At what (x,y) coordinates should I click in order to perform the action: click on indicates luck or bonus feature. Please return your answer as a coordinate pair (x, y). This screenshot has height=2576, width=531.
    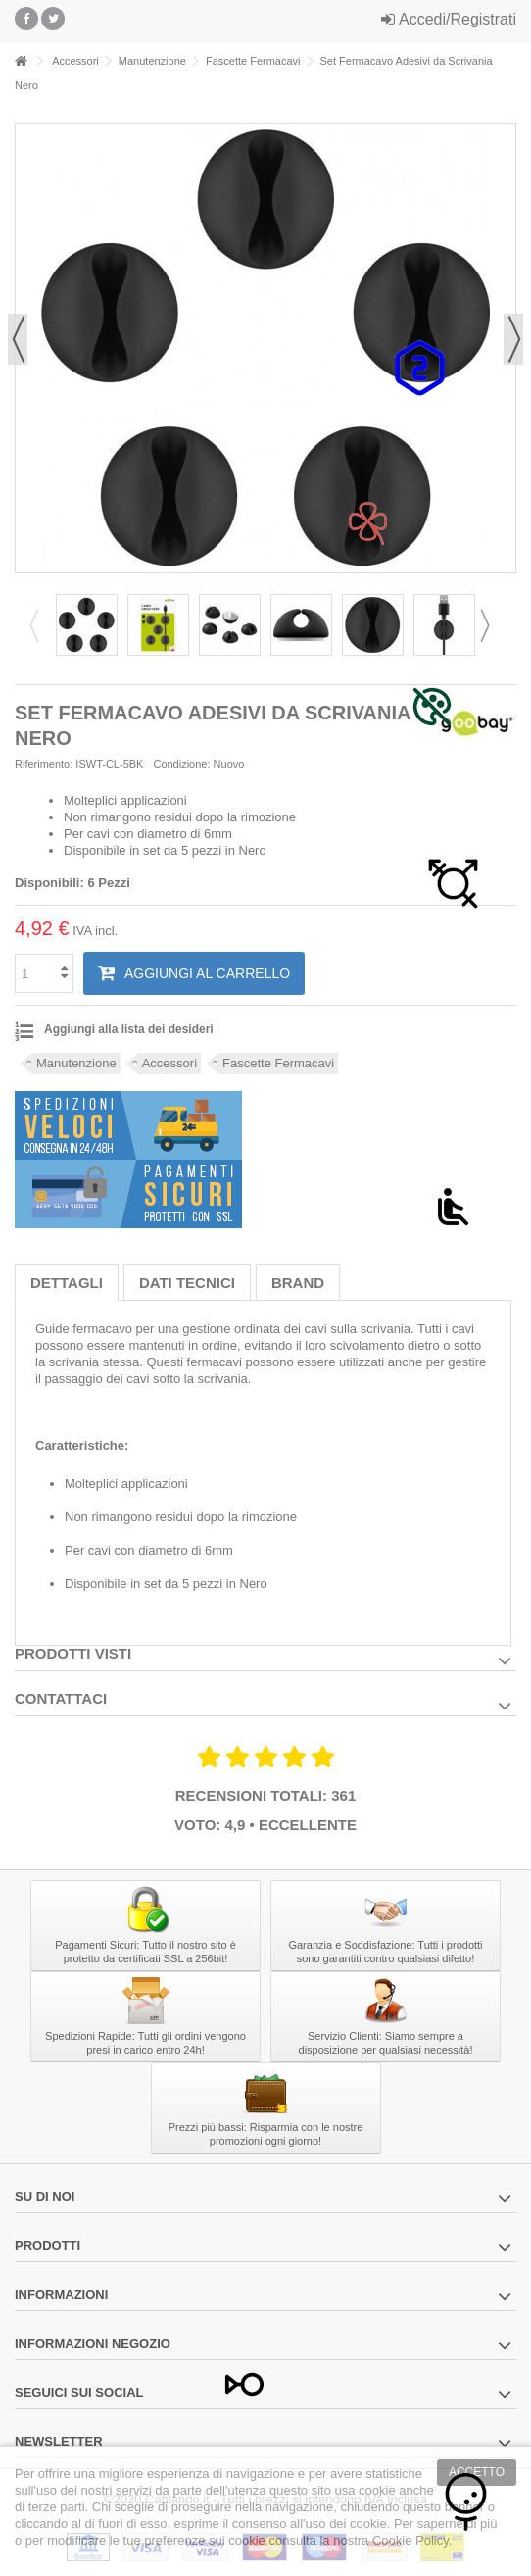
    Looking at the image, I should click on (367, 522).